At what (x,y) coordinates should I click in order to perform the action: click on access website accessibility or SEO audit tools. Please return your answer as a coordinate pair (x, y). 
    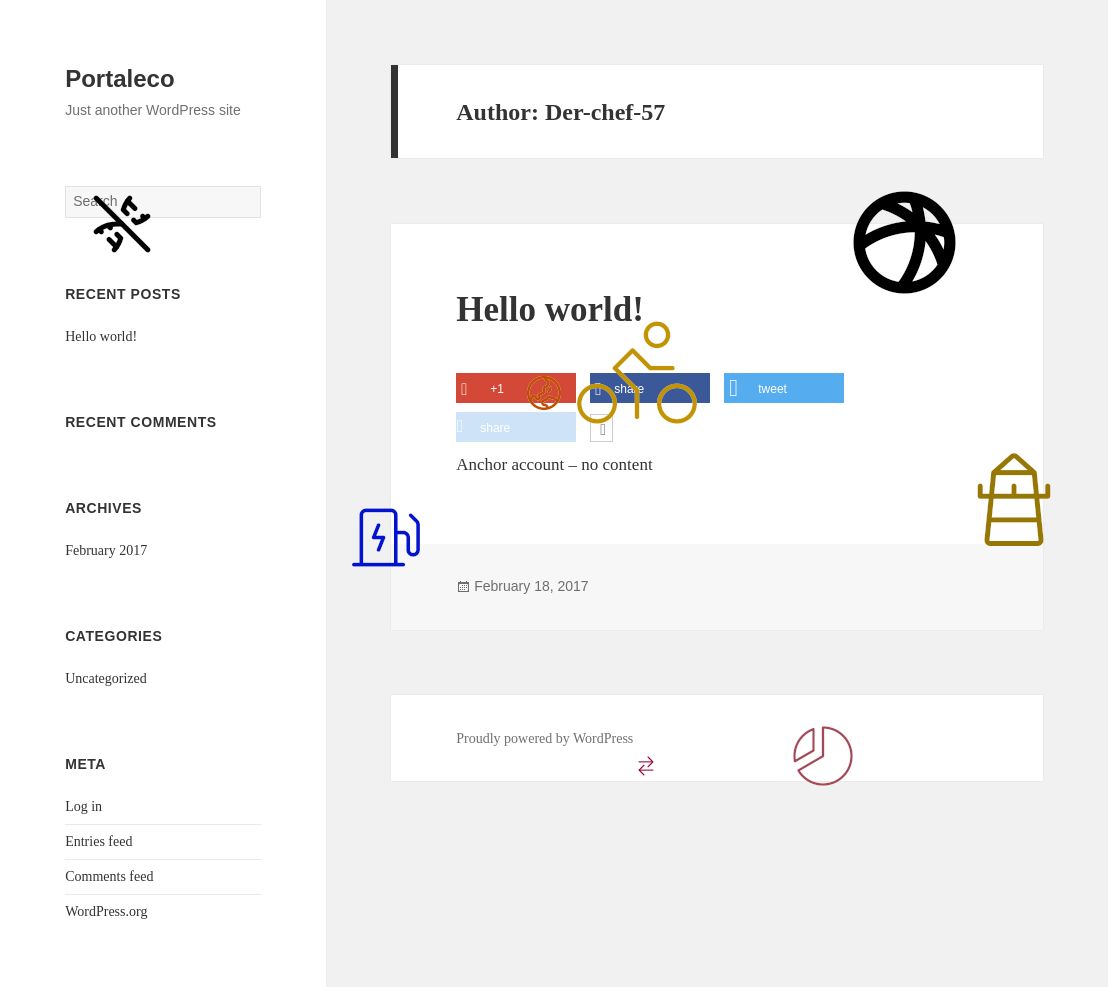
    Looking at the image, I should click on (1014, 503).